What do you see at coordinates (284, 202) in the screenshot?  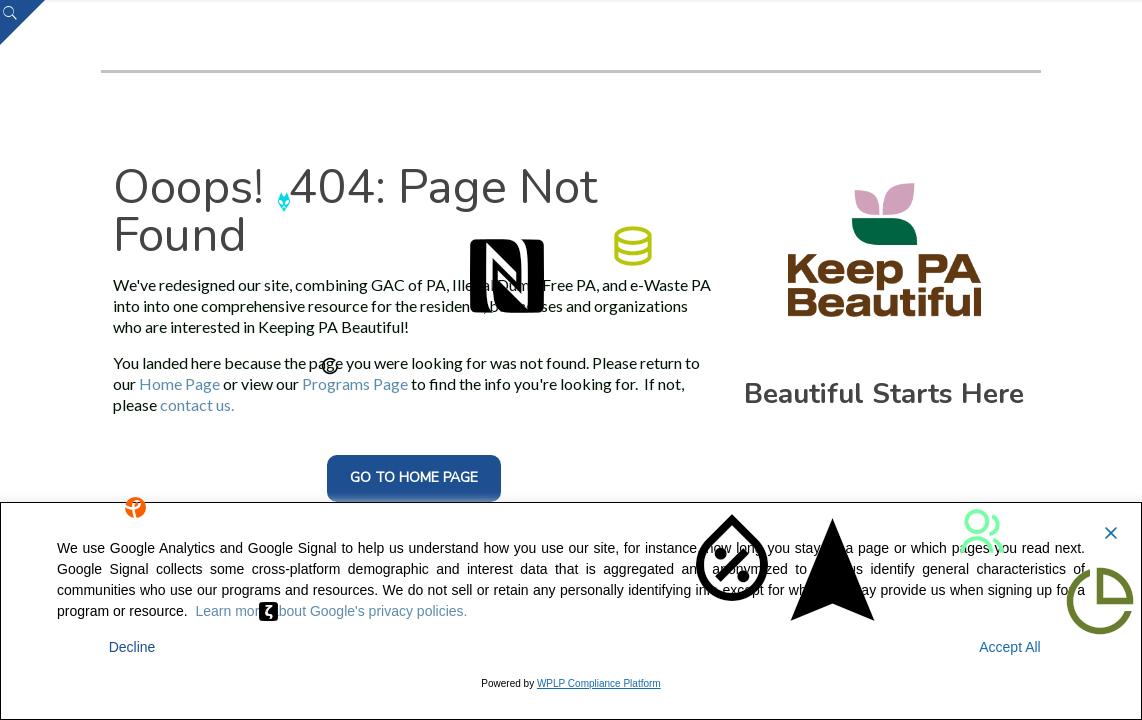 I see `open foobar2000 audio player` at bounding box center [284, 202].